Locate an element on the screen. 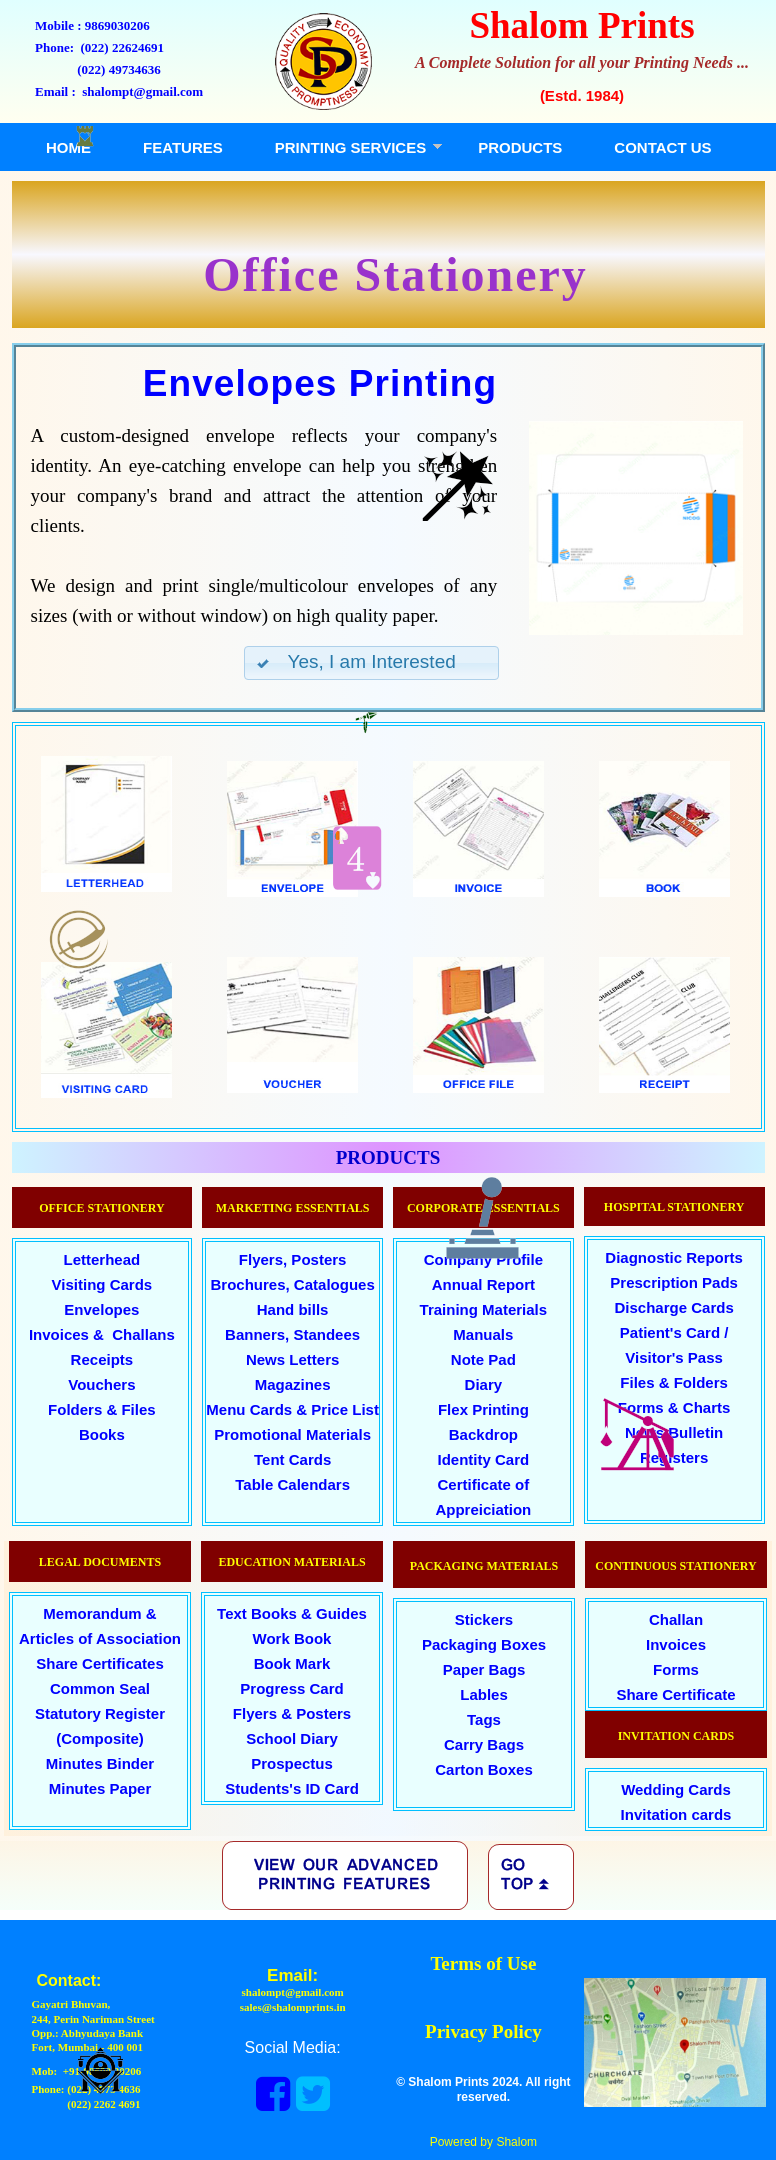 The height and width of the screenshot is (2160, 776). equip a spear weapon in your inventory is located at coordinates (366, 722).